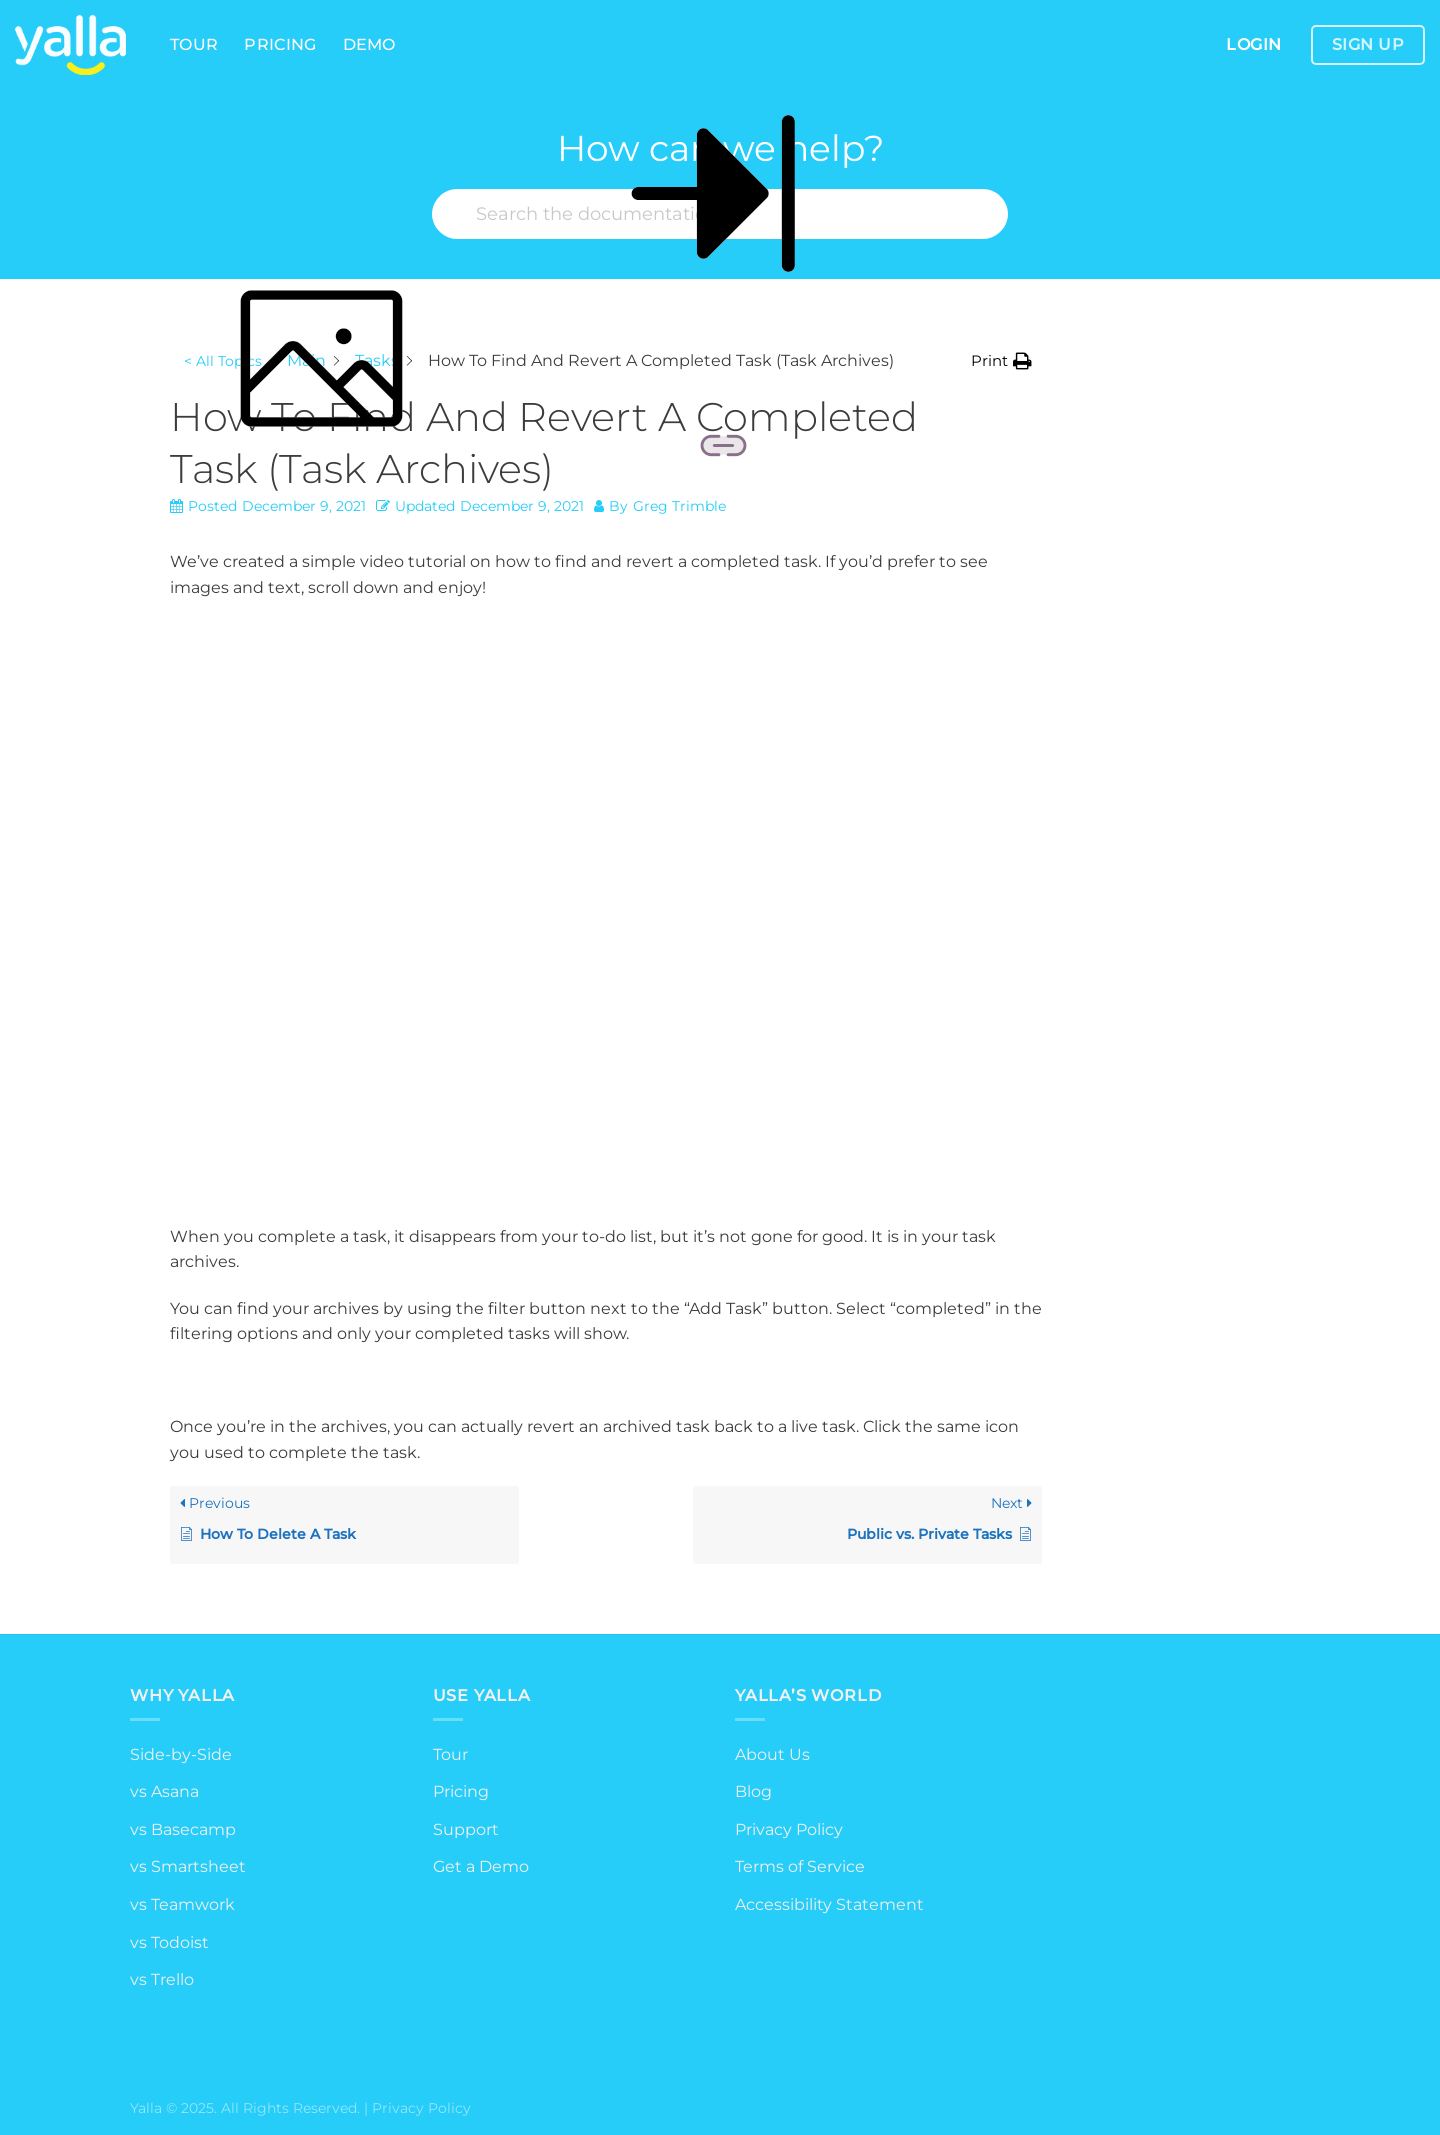 The height and width of the screenshot is (2135, 1440). Describe the element at coordinates (723, 445) in the screenshot. I see `copy or share a link` at that location.